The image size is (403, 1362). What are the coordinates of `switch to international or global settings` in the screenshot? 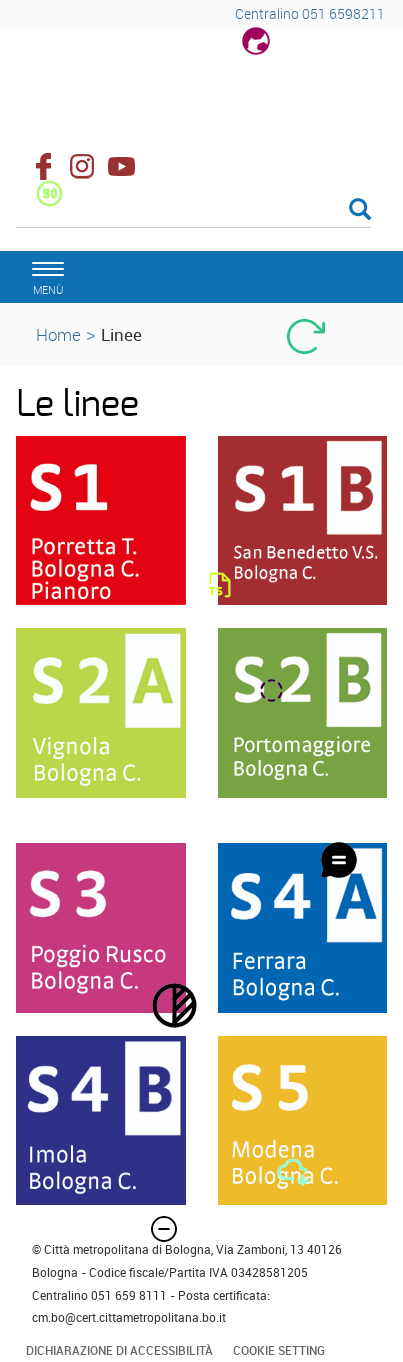 It's located at (256, 41).